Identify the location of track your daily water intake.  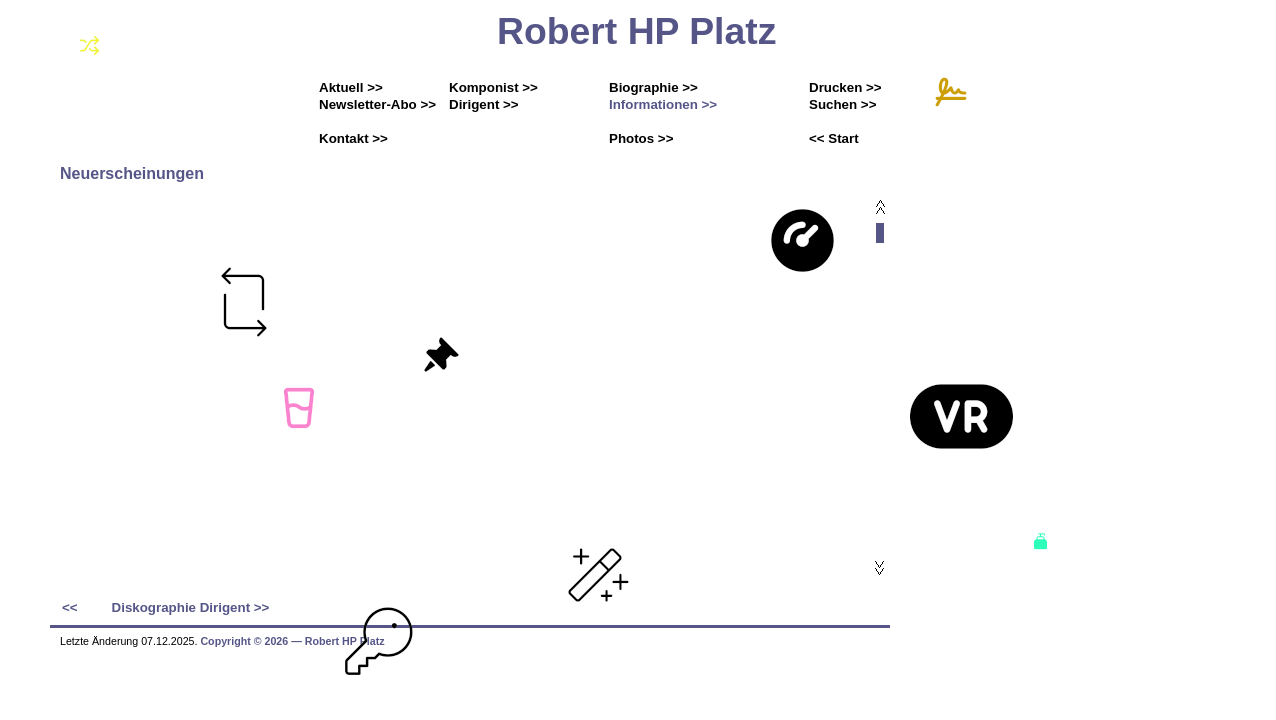
(299, 407).